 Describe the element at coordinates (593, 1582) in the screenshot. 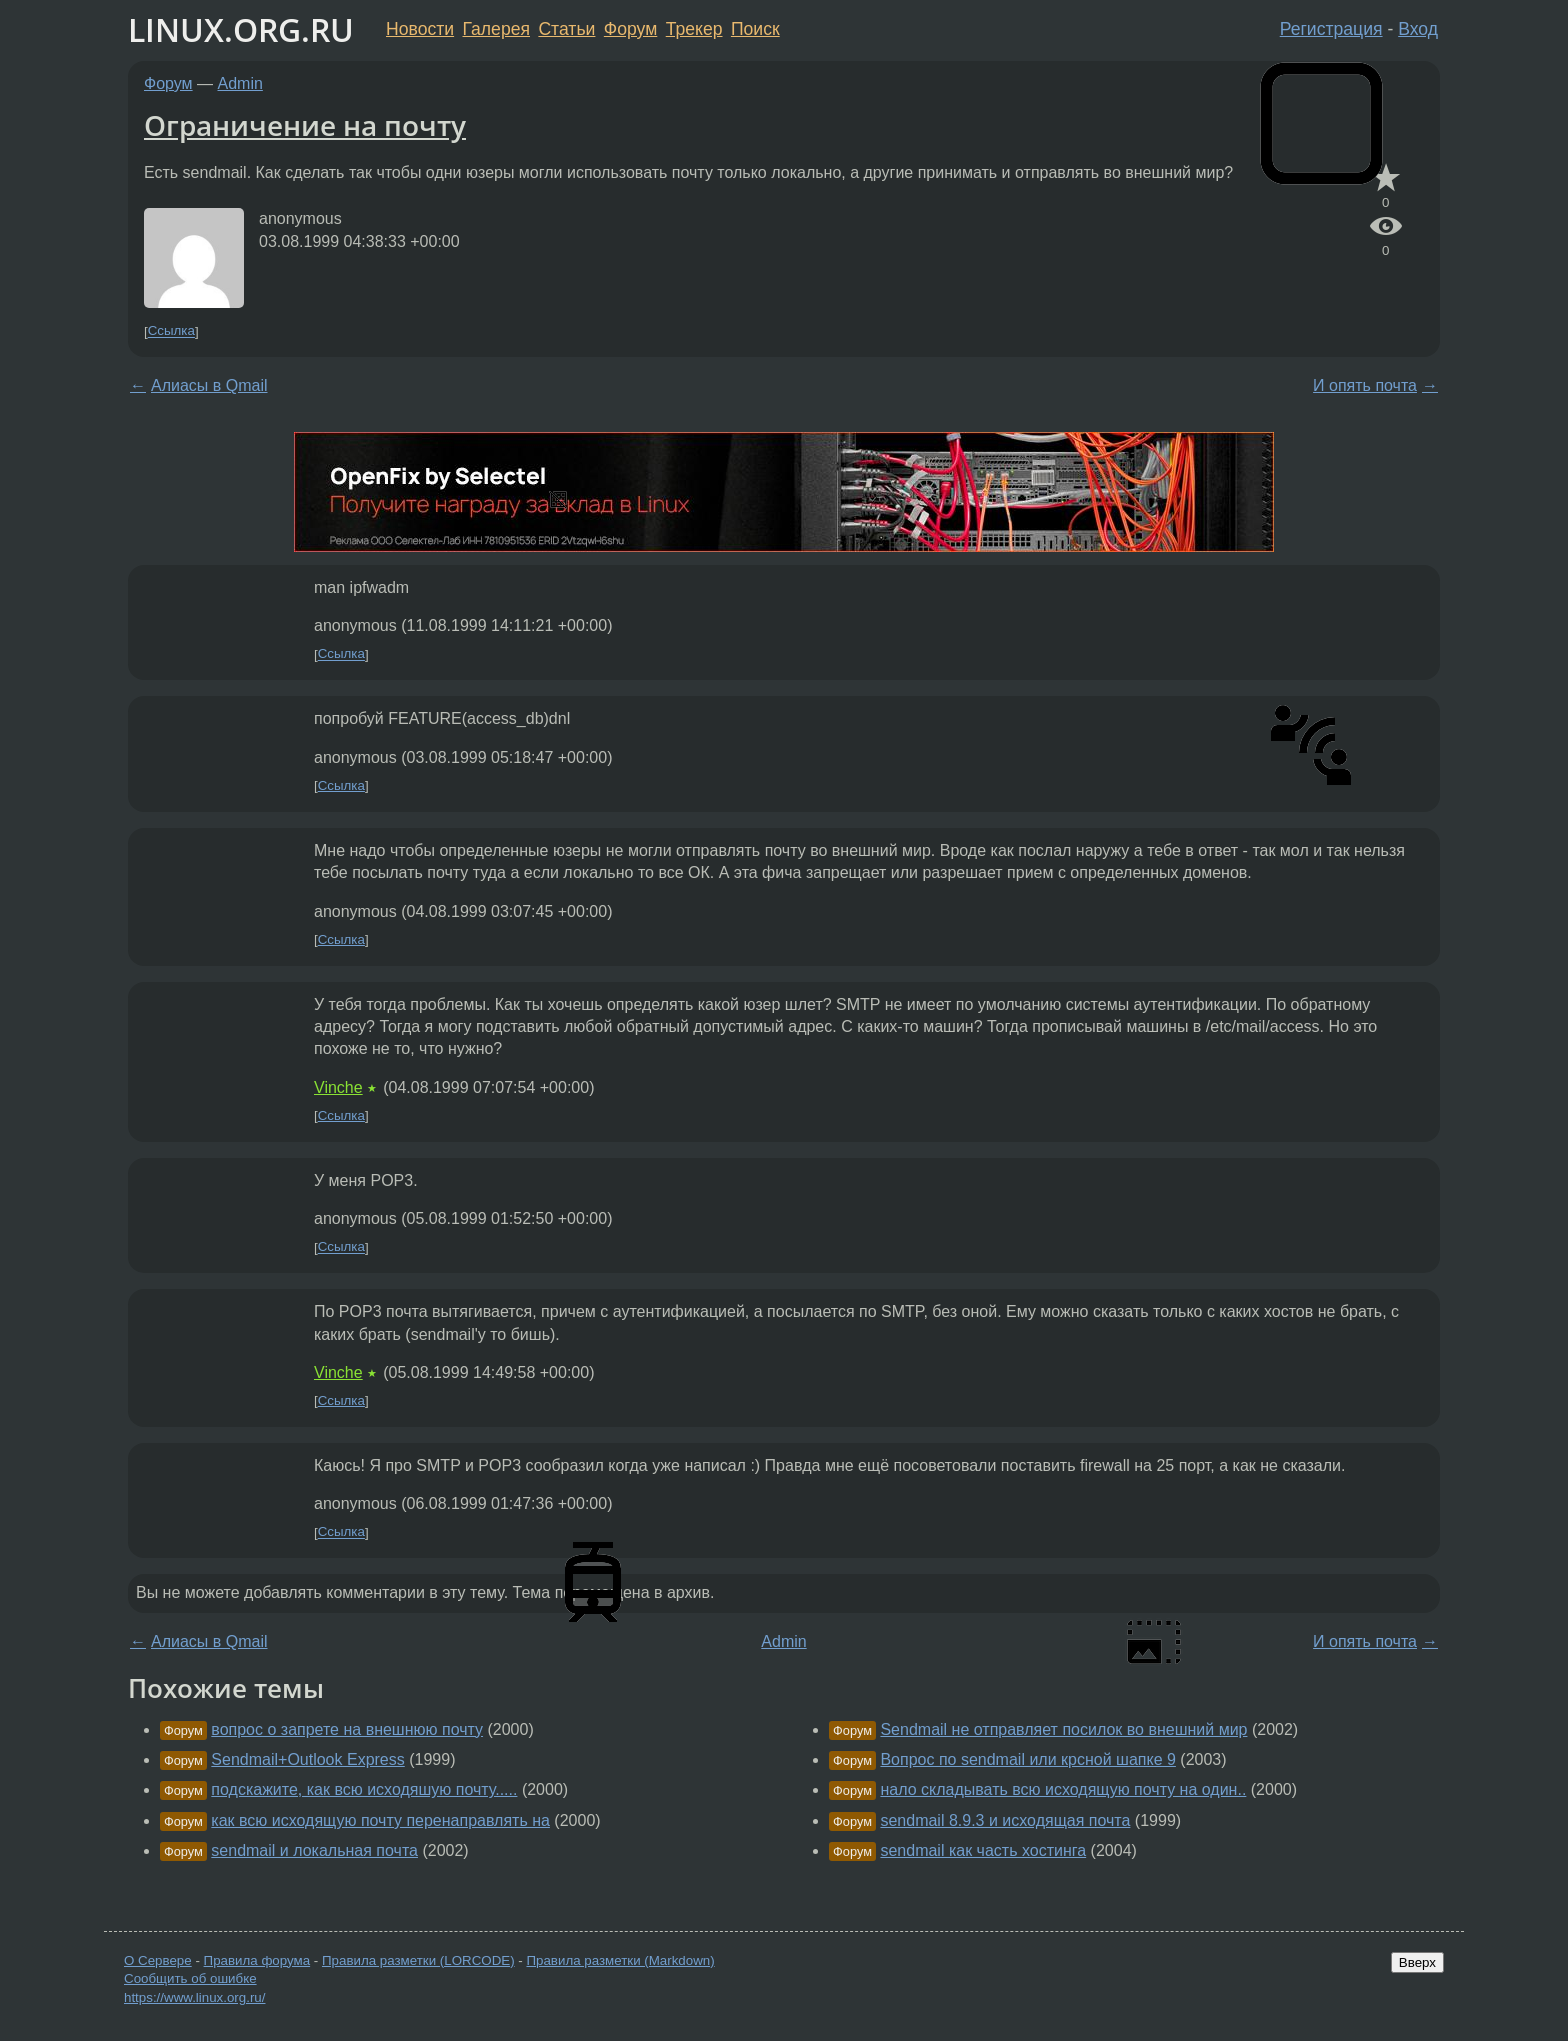

I see `view tram or light rail transit options` at that location.